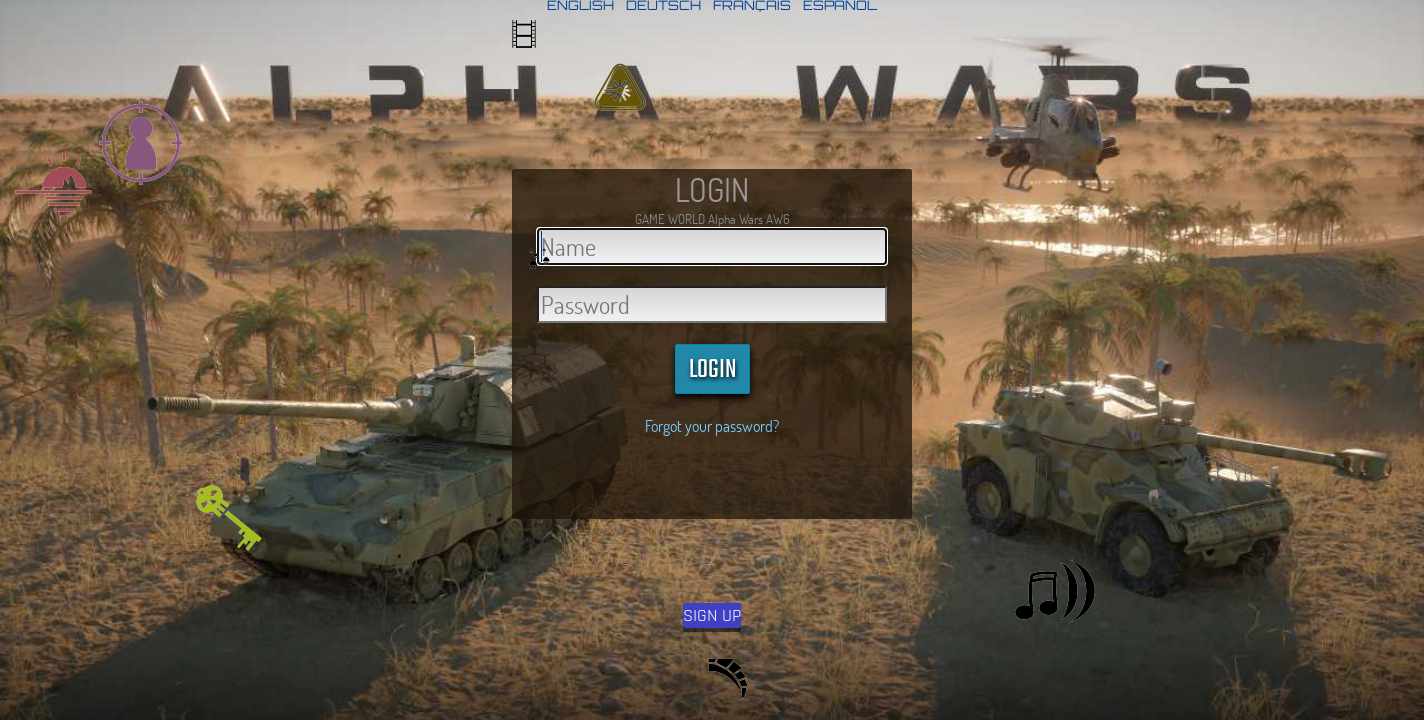 The image size is (1424, 720). What do you see at coordinates (1055, 591) in the screenshot?
I see `audio or sound is currently enabled` at bounding box center [1055, 591].